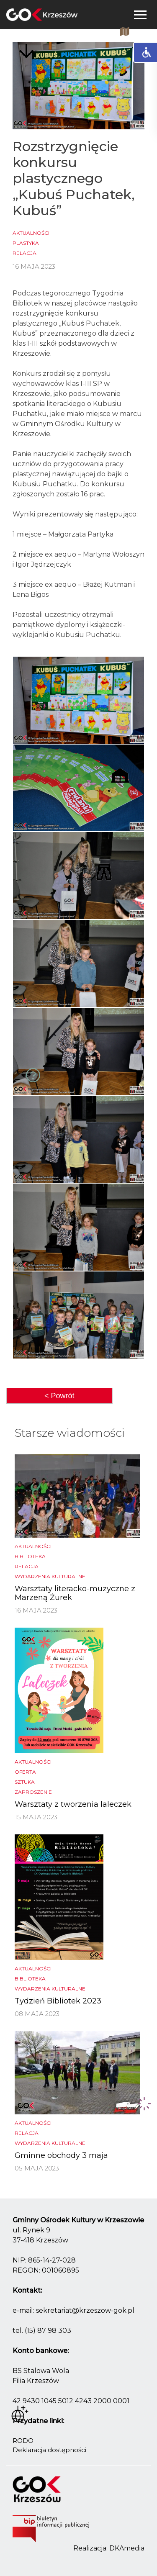  What do you see at coordinates (144, 2103) in the screenshot?
I see `loading content in progress` at bounding box center [144, 2103].